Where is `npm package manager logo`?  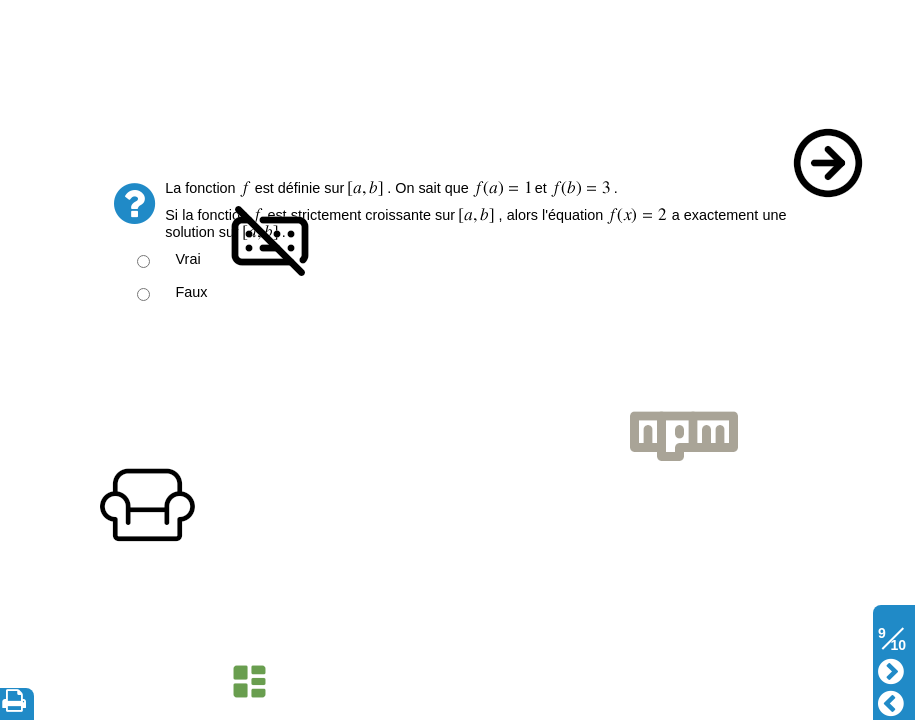 npm package manager logo is located at coordinates (684, 434).